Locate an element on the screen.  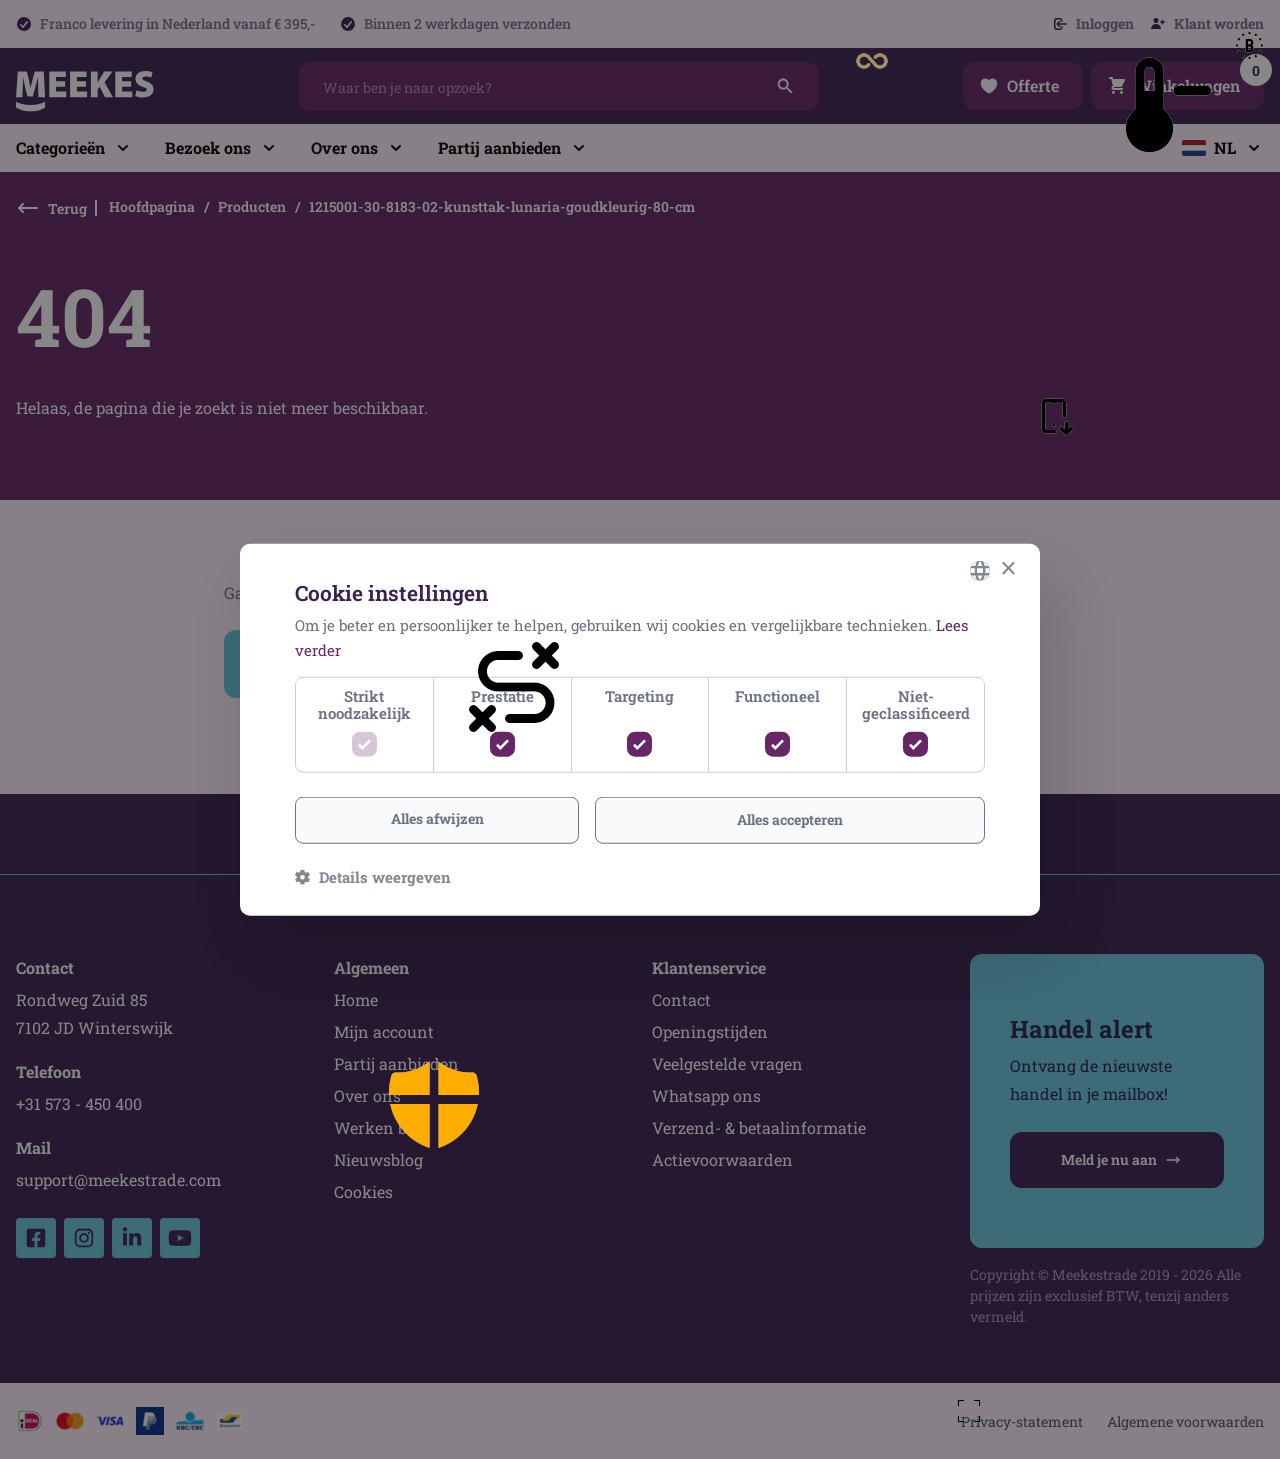
privacy or security settings is located at coordinates (434, 1104).